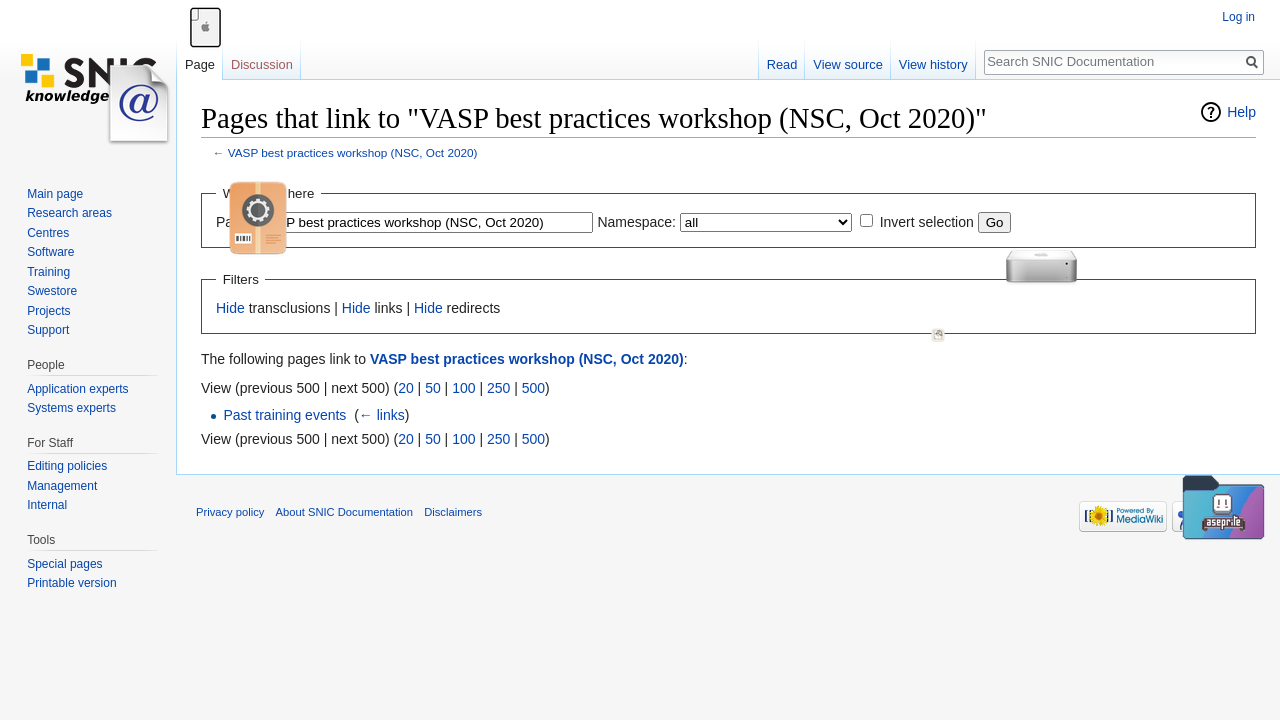 The height and width of the screenshot is (720, 1280). What do you see at coordinates (258, 218) in the screenshot?
I see `software package being configured or installed` at bounding box center [258, 218].